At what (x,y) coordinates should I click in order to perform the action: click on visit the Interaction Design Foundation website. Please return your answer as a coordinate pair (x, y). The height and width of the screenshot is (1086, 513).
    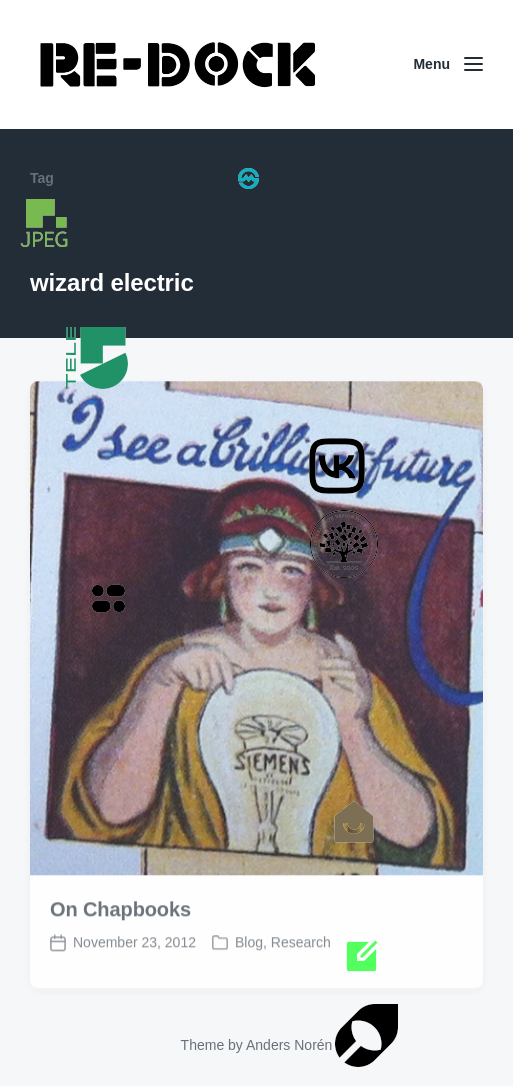
    Looking at the image, I should click on (344, 544).